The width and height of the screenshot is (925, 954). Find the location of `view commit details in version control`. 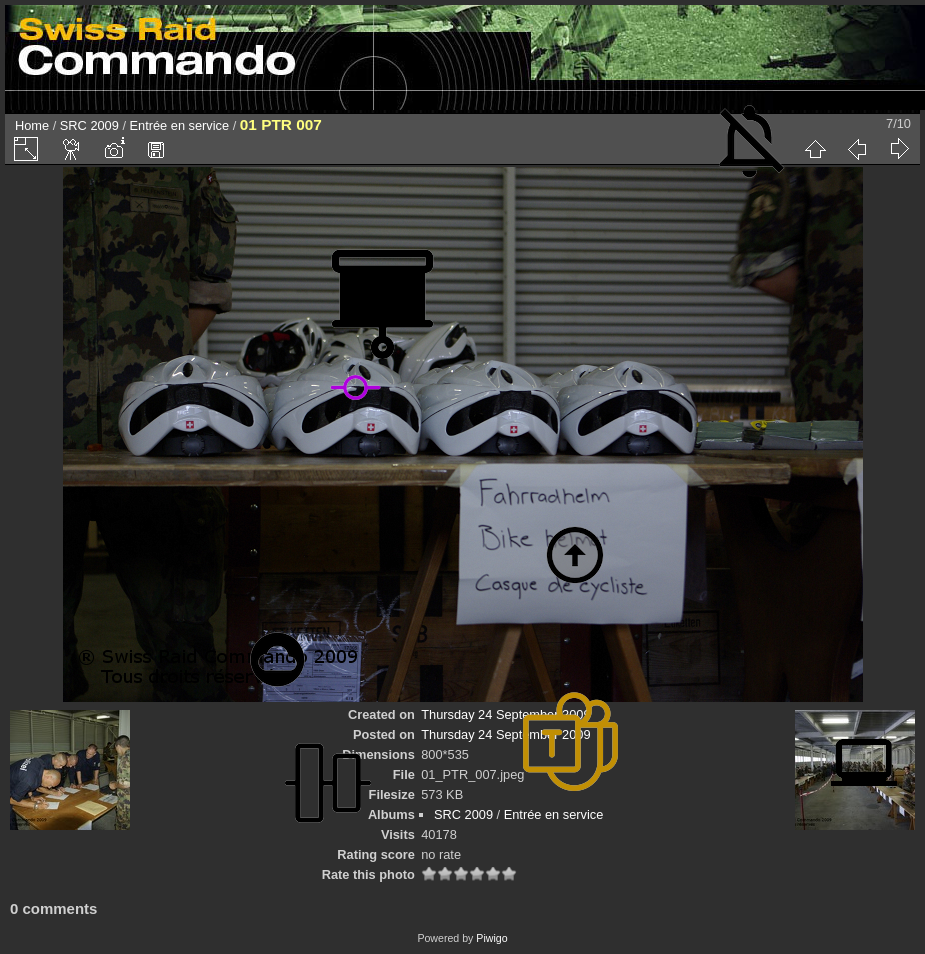

view commit details in version control is located at coordinates (355, 387).